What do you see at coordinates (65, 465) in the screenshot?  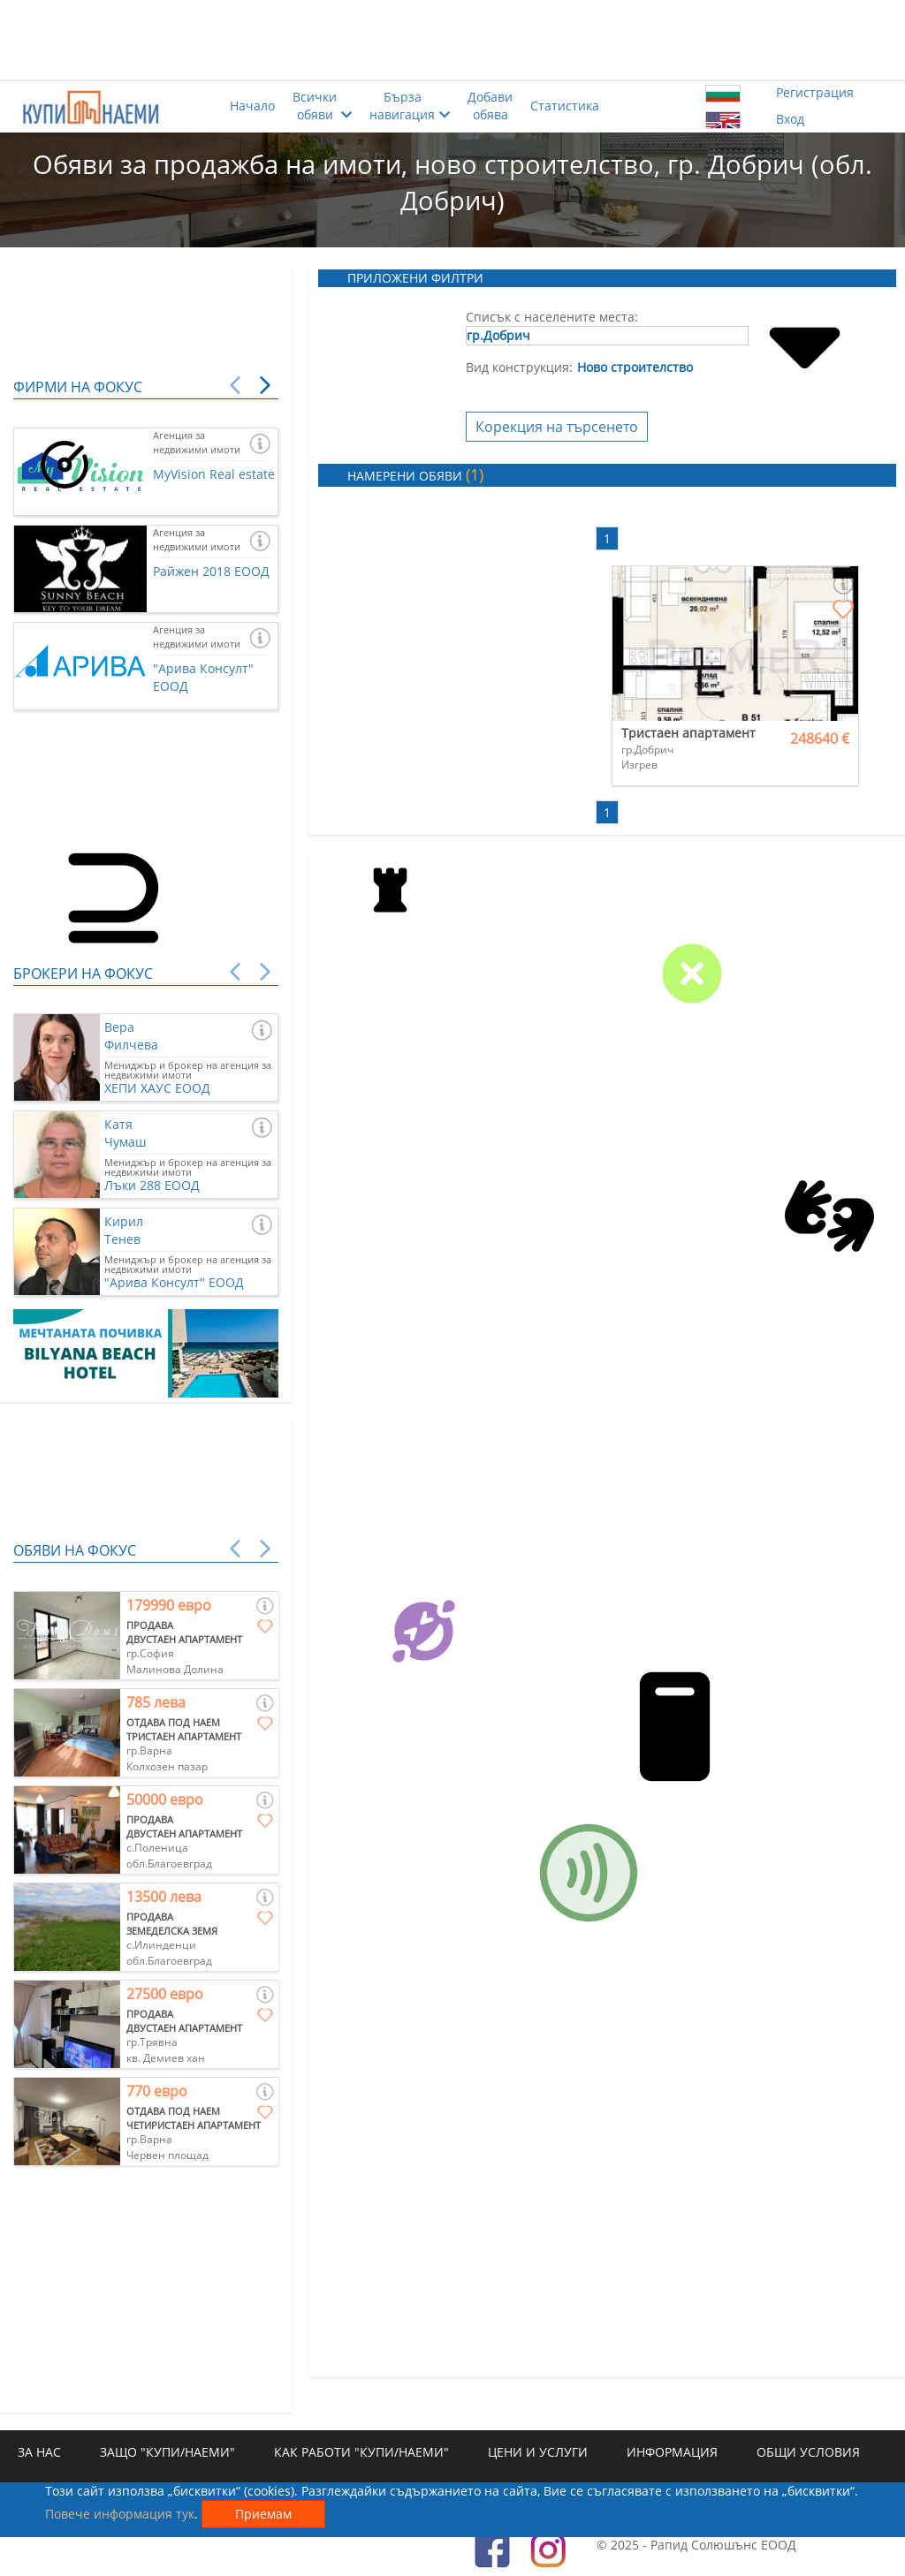 I see `view performance metrics or usage statistics` at bounding box center [65, 465].